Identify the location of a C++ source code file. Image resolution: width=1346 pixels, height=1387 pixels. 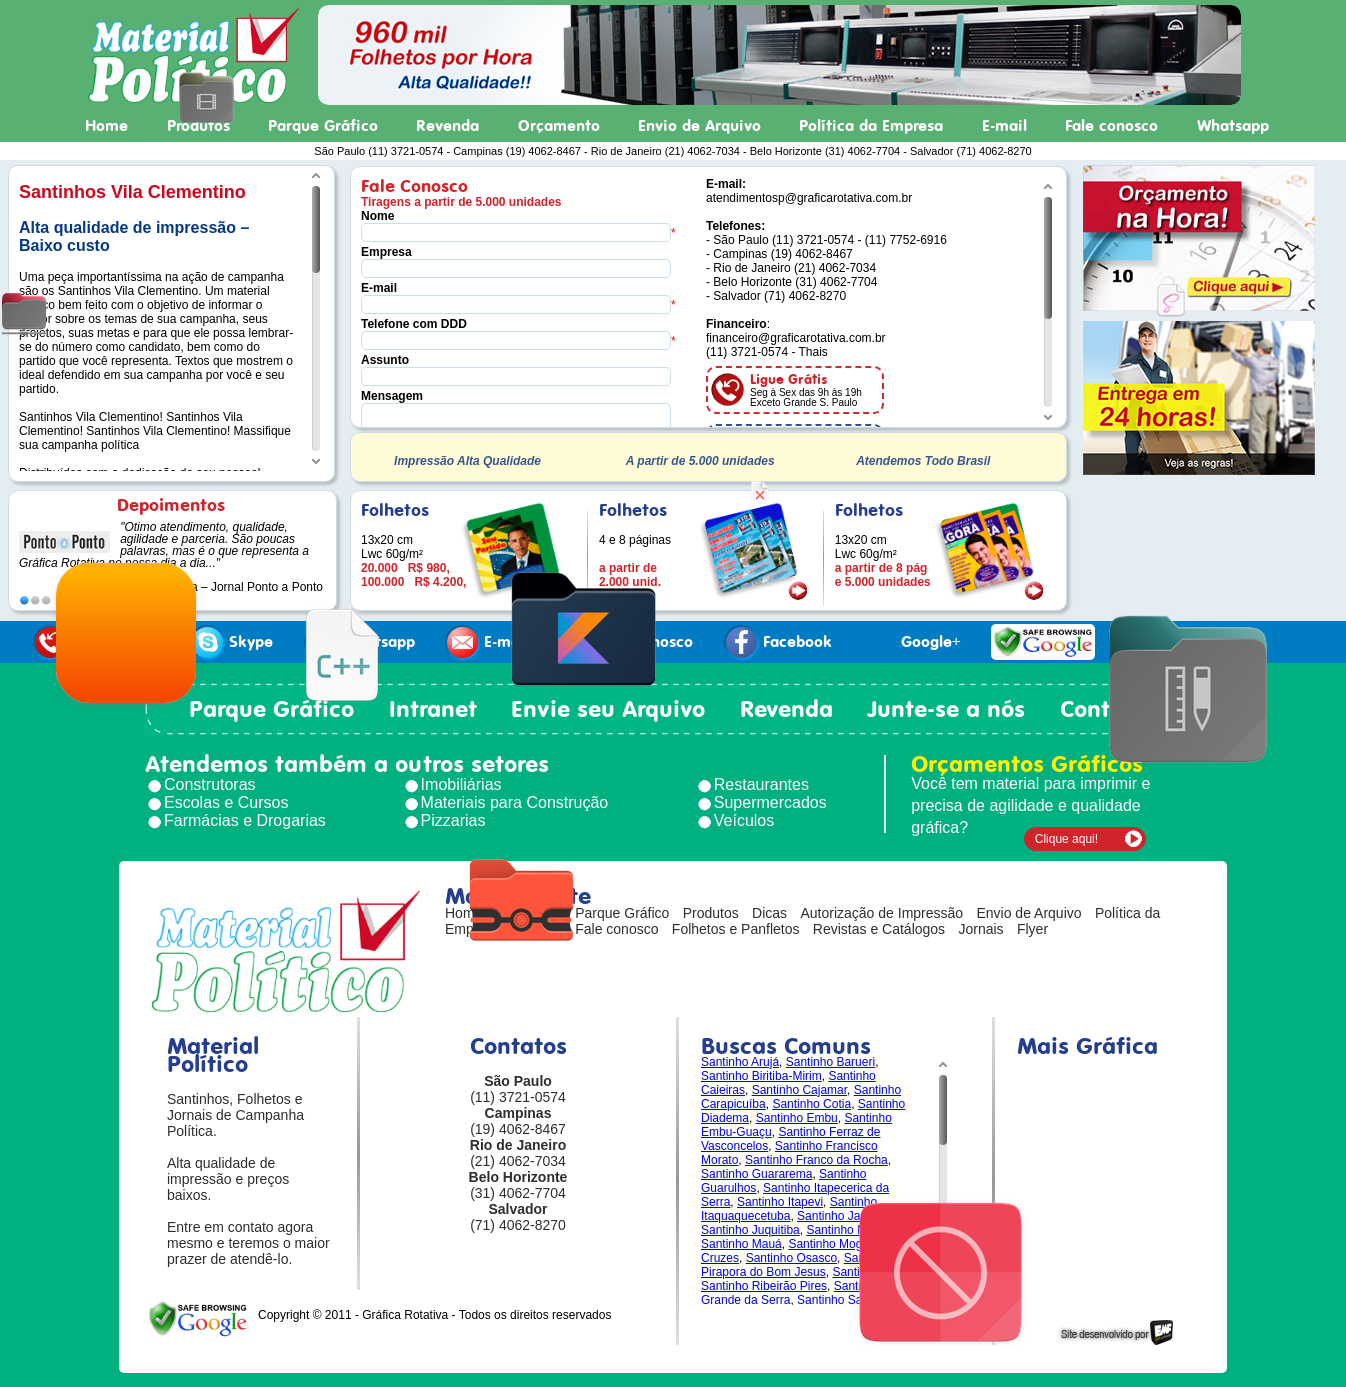
(342, 655).